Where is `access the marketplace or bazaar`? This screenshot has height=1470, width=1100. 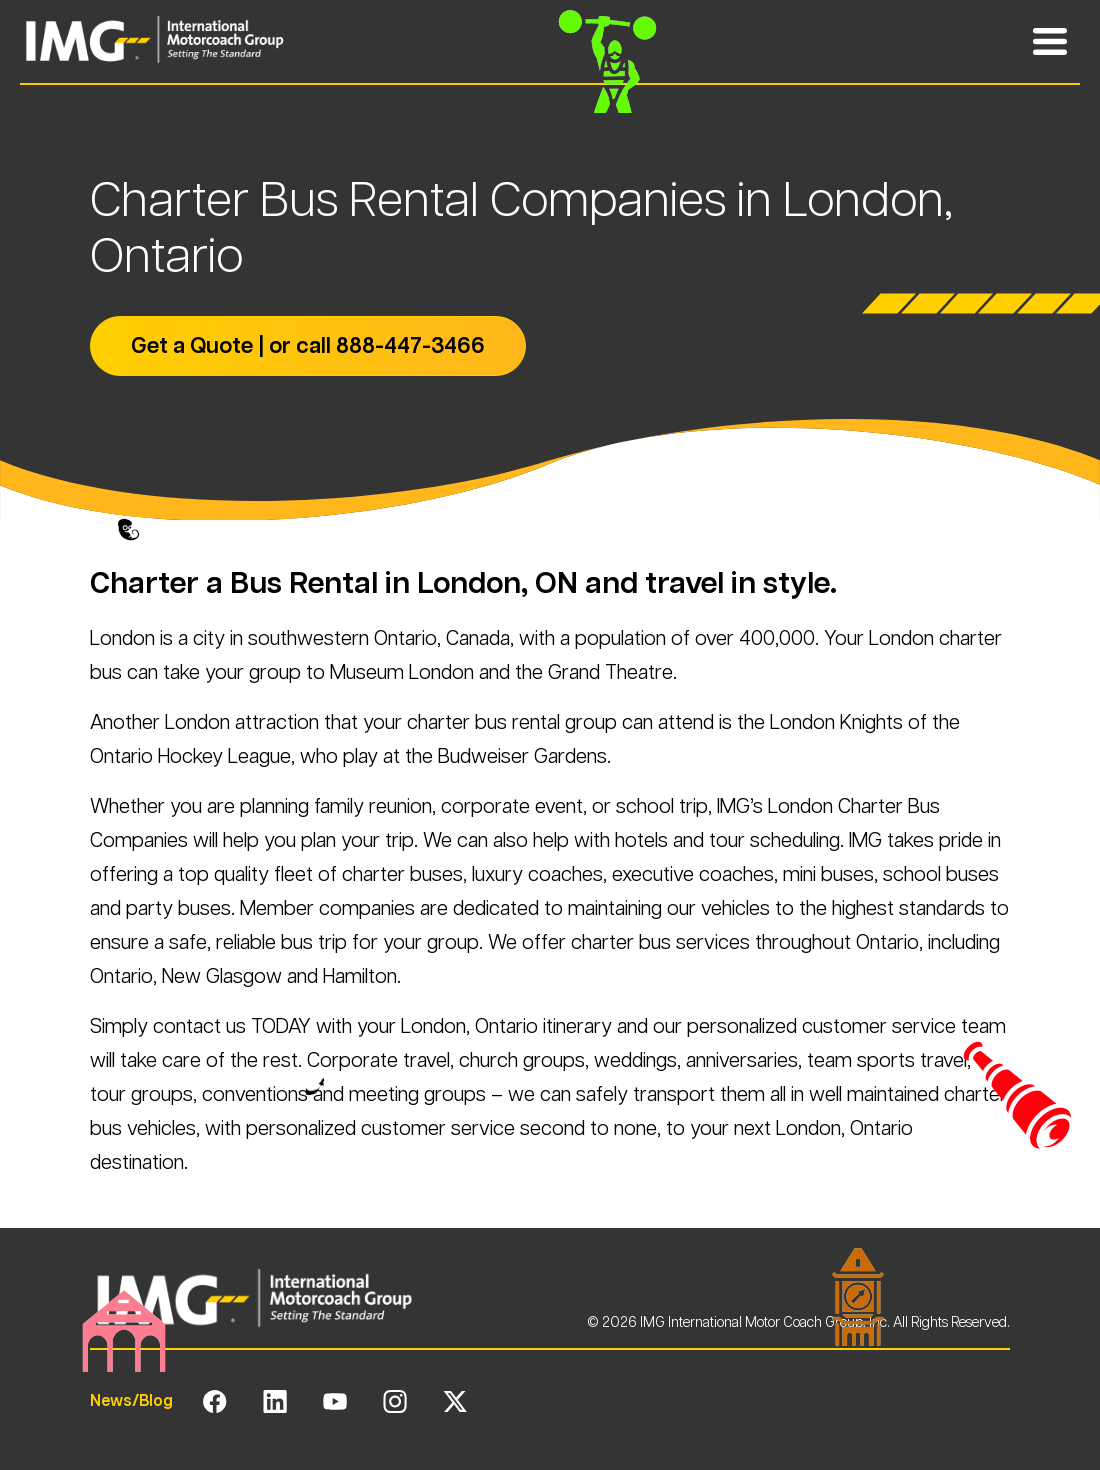
access the marketplace or bazaar is located at coordinates (124, 1331).